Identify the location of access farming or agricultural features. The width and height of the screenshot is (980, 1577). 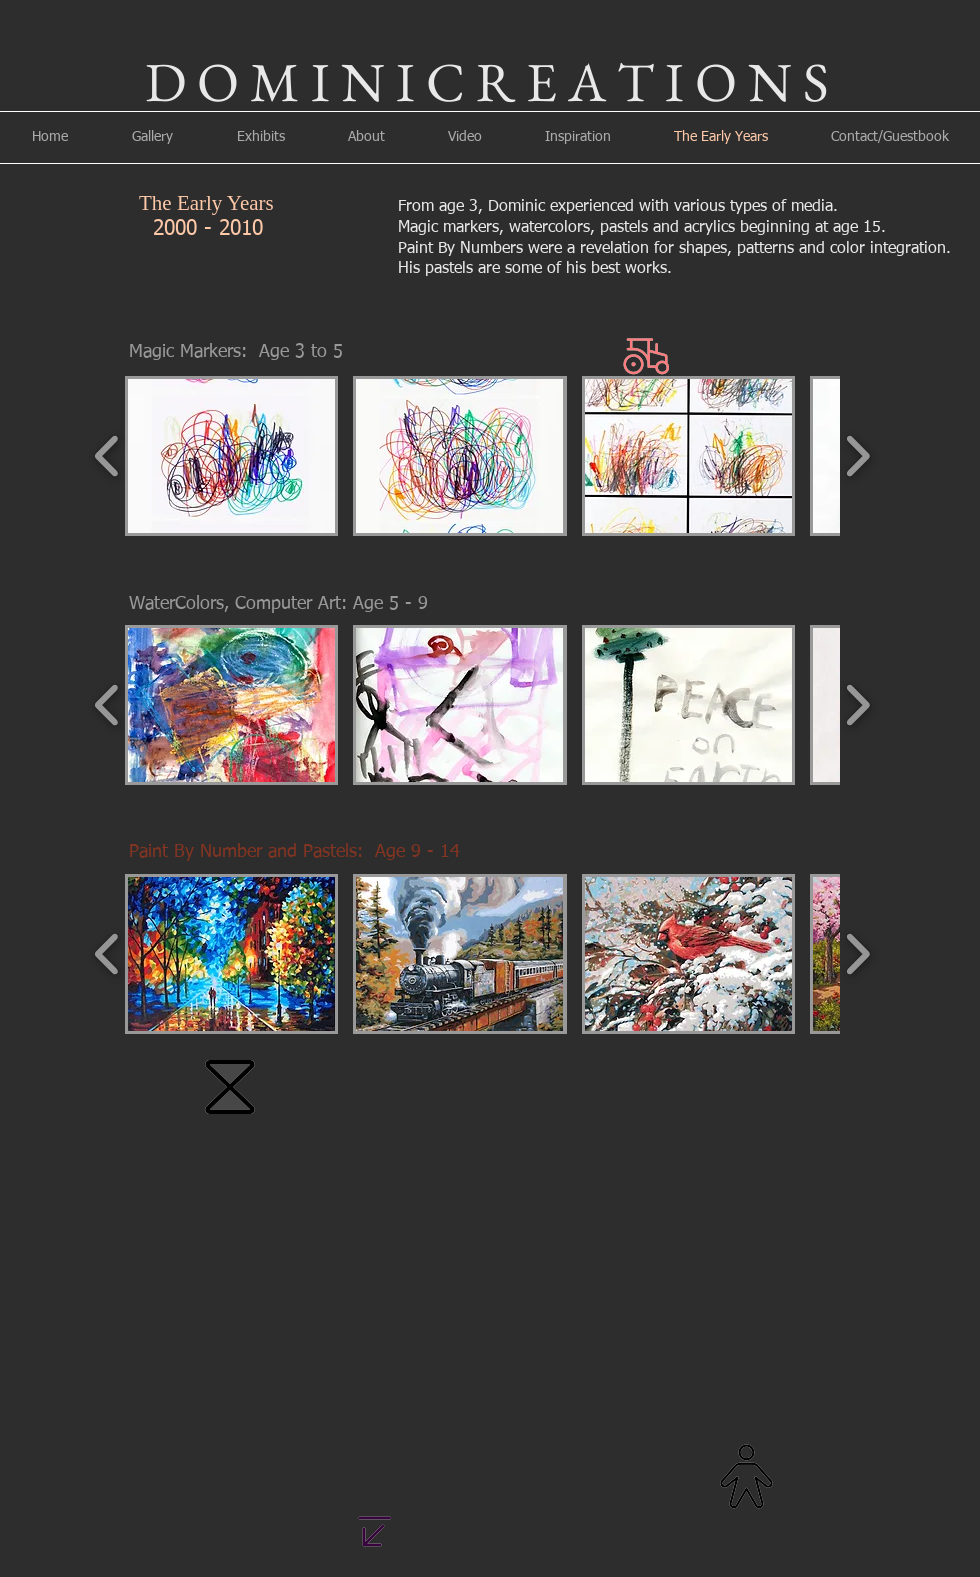
(645, 355).